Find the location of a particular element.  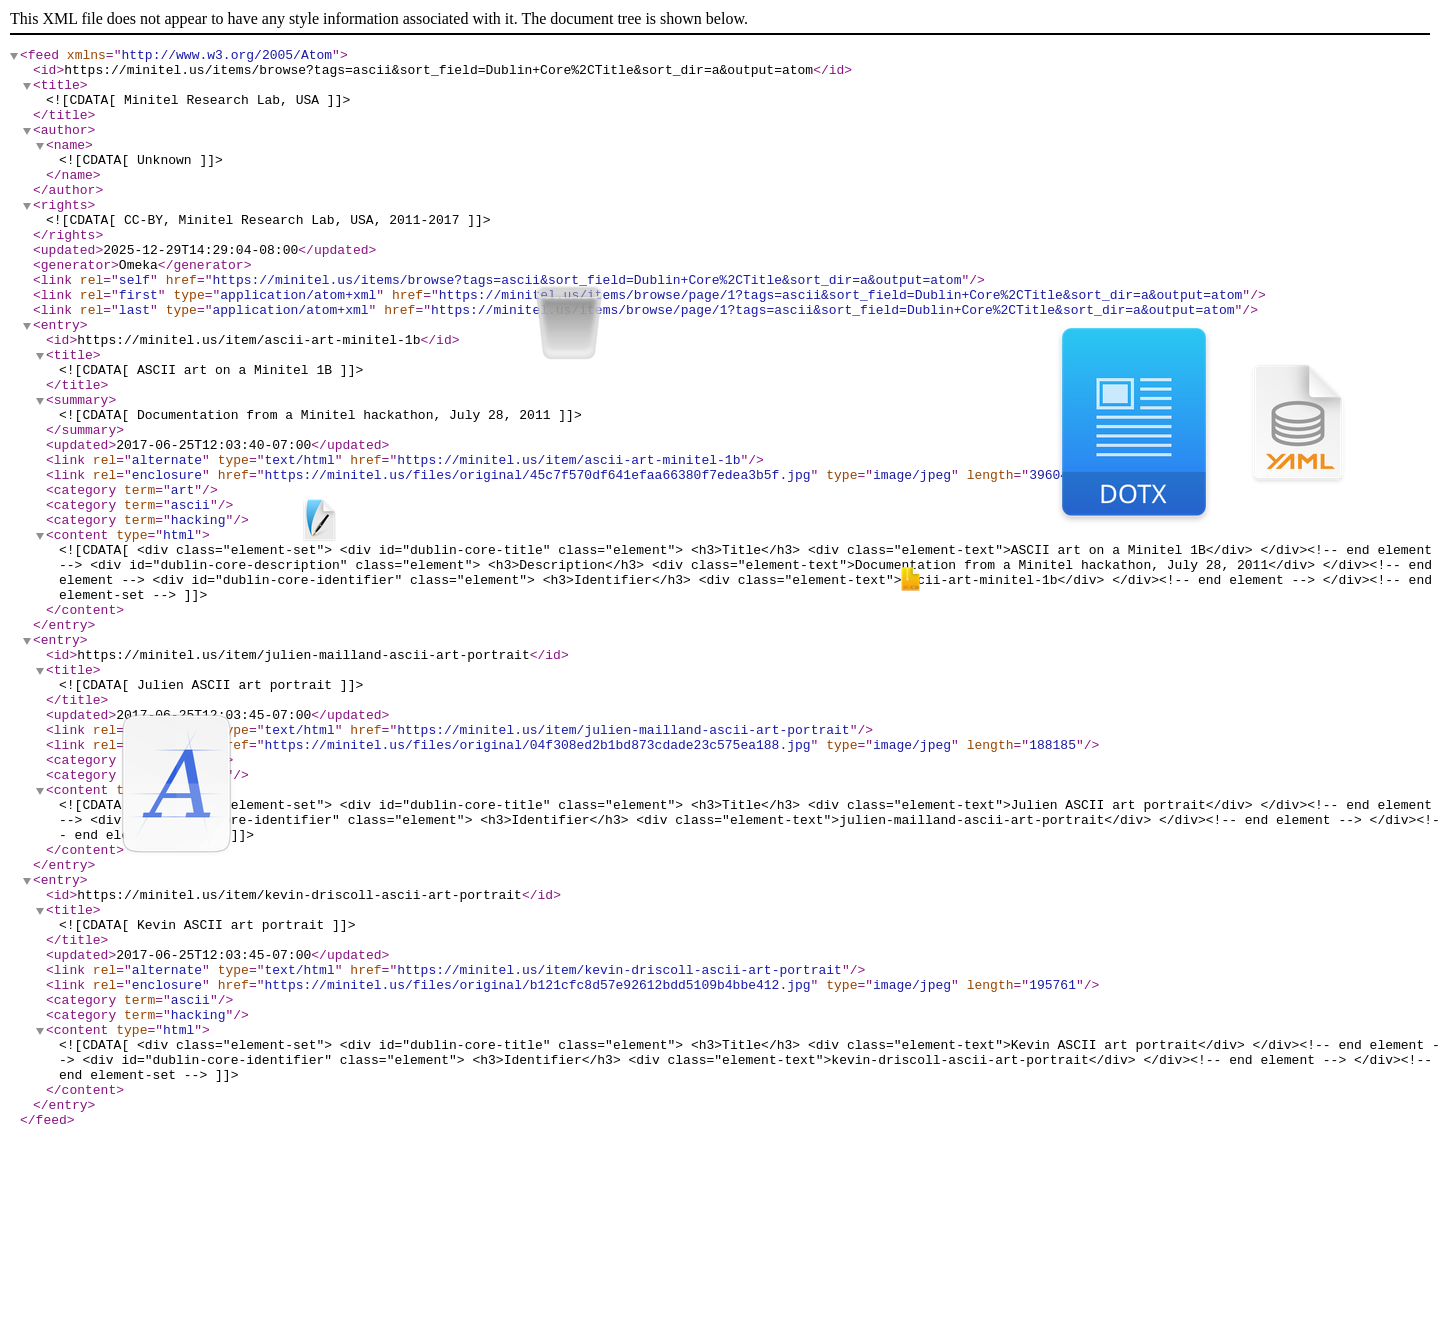

open a font file is located at coordinates (176, 783).